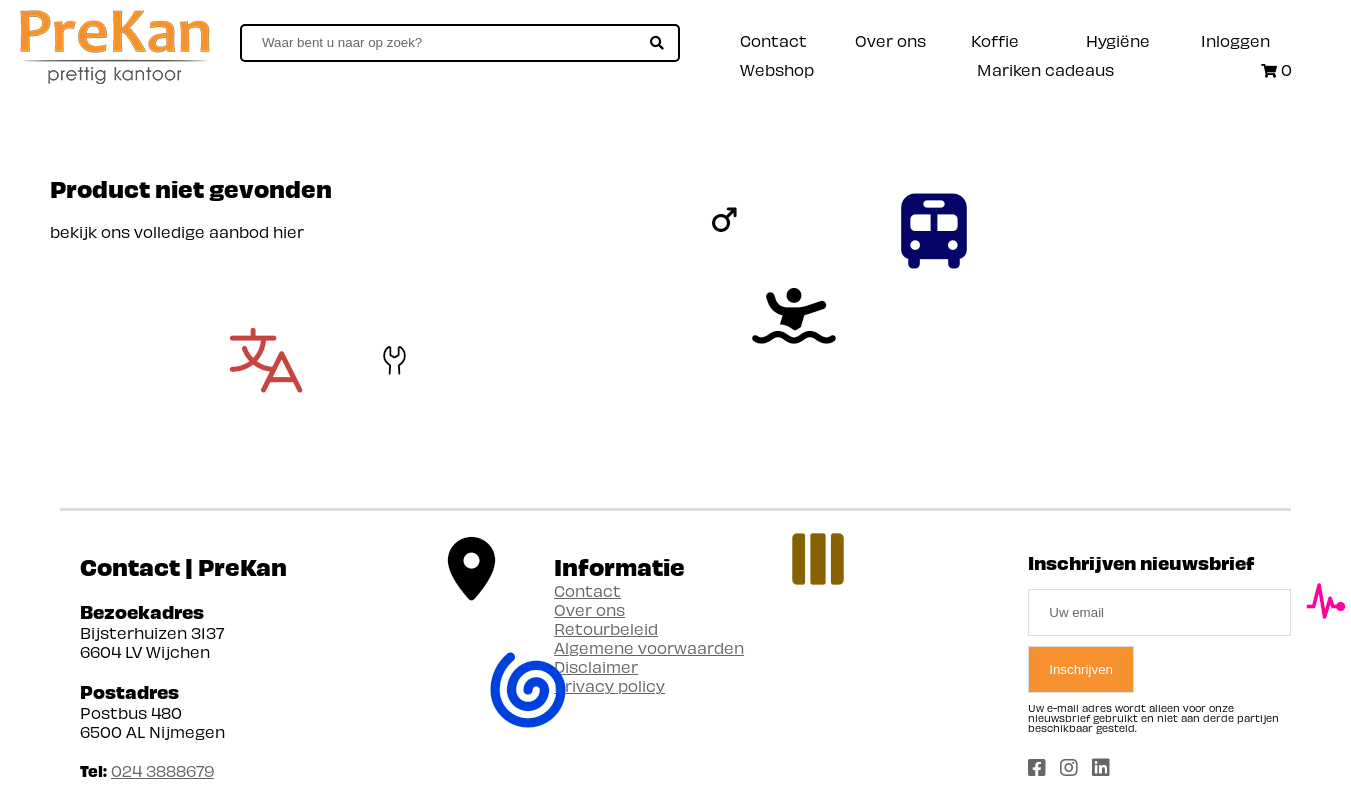  Describe the element at coordinates (723, 220) in the screenshot. I see `indicates male gender selection` at that location.